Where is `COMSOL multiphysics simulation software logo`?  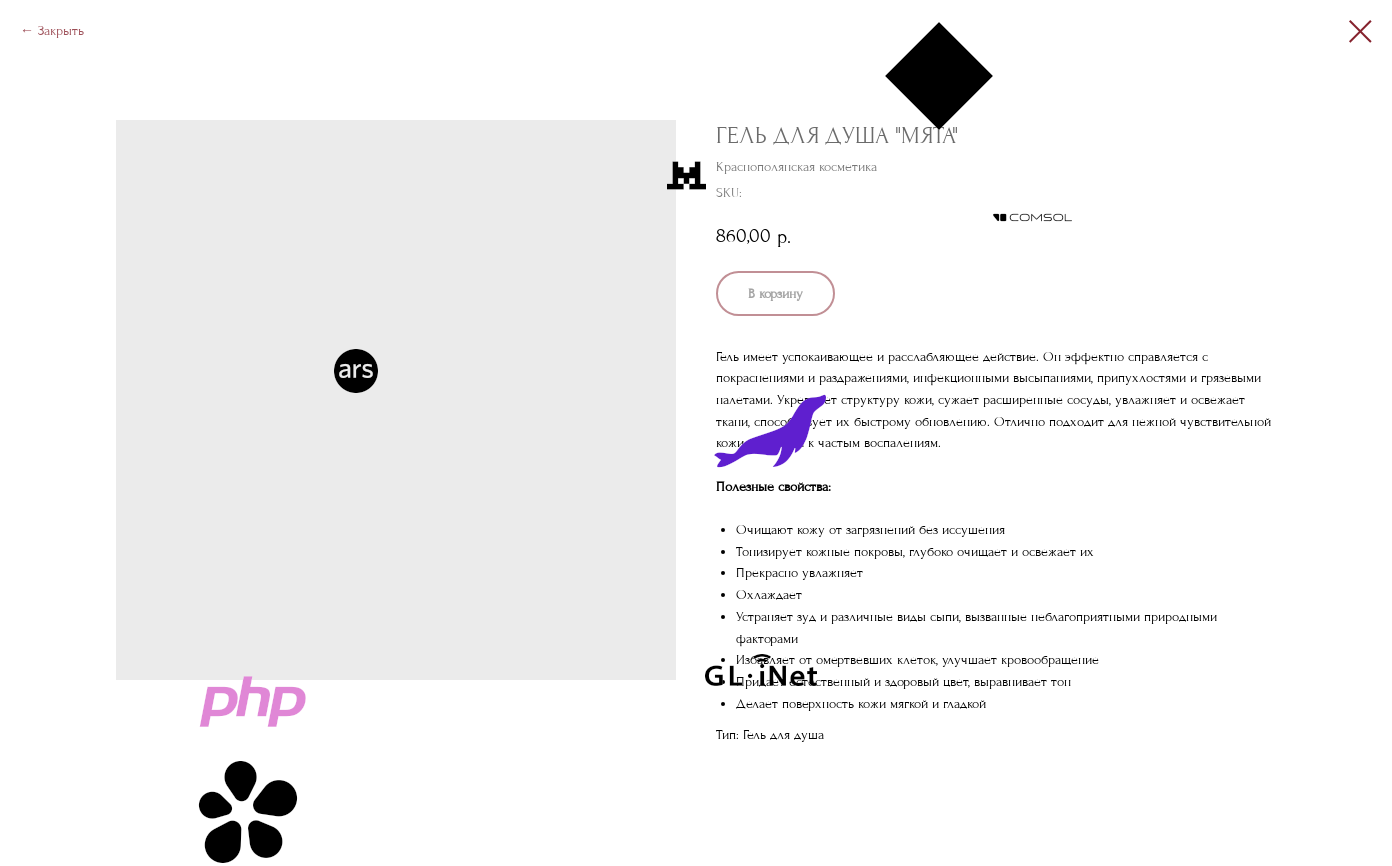 COMSOL multiphysics simulation software logo is located at coordinates (1032, 217).